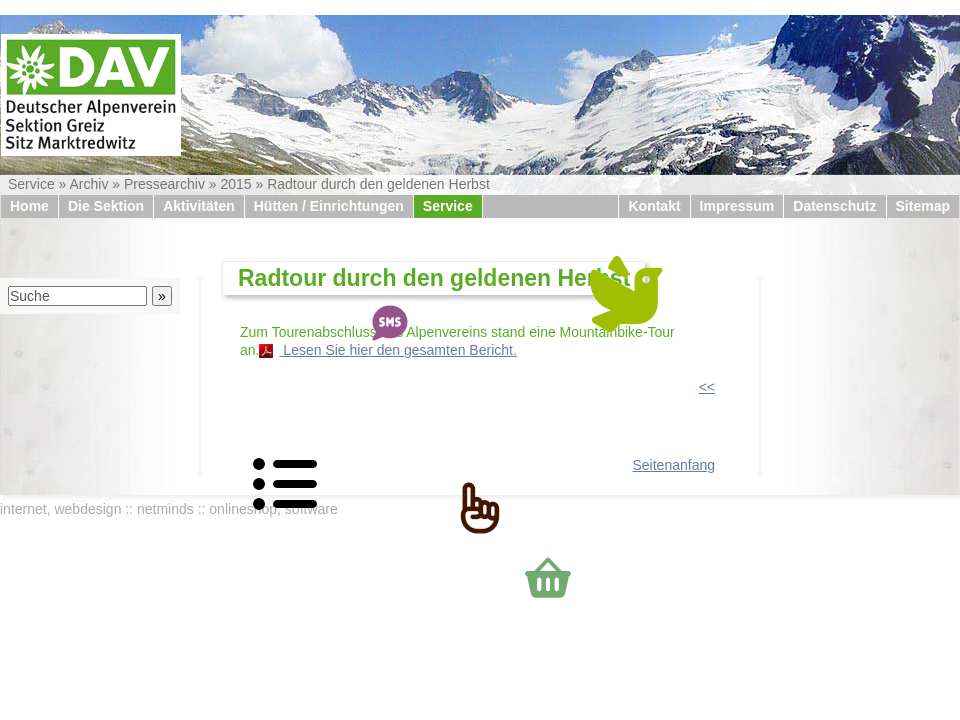 The image size is (960, 720). What do you see at coordinates (480, 508) in the screenshot?
I see `tap to select or indicate something` at bounding box center [480, 508].